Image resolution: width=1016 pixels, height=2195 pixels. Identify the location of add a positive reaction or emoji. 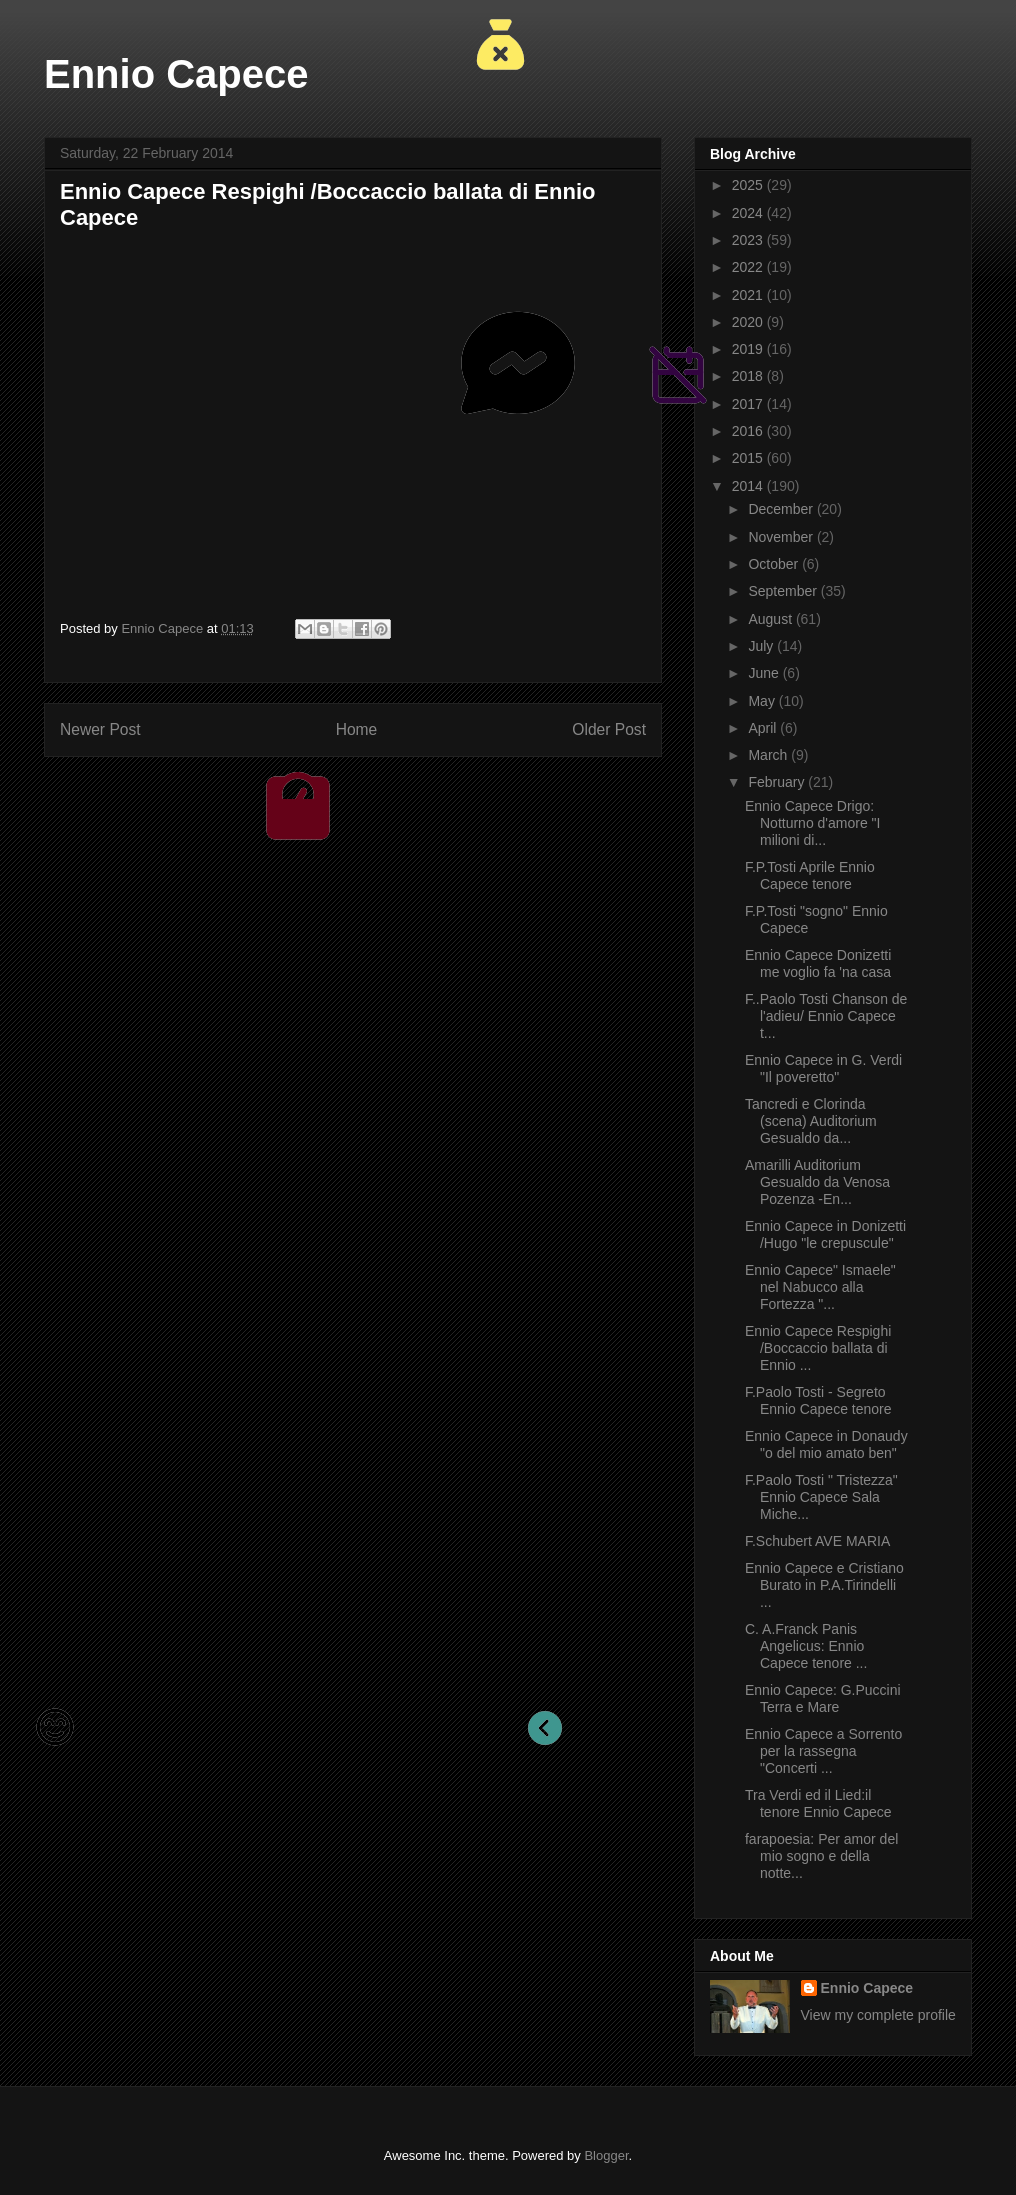
(55, 1727).